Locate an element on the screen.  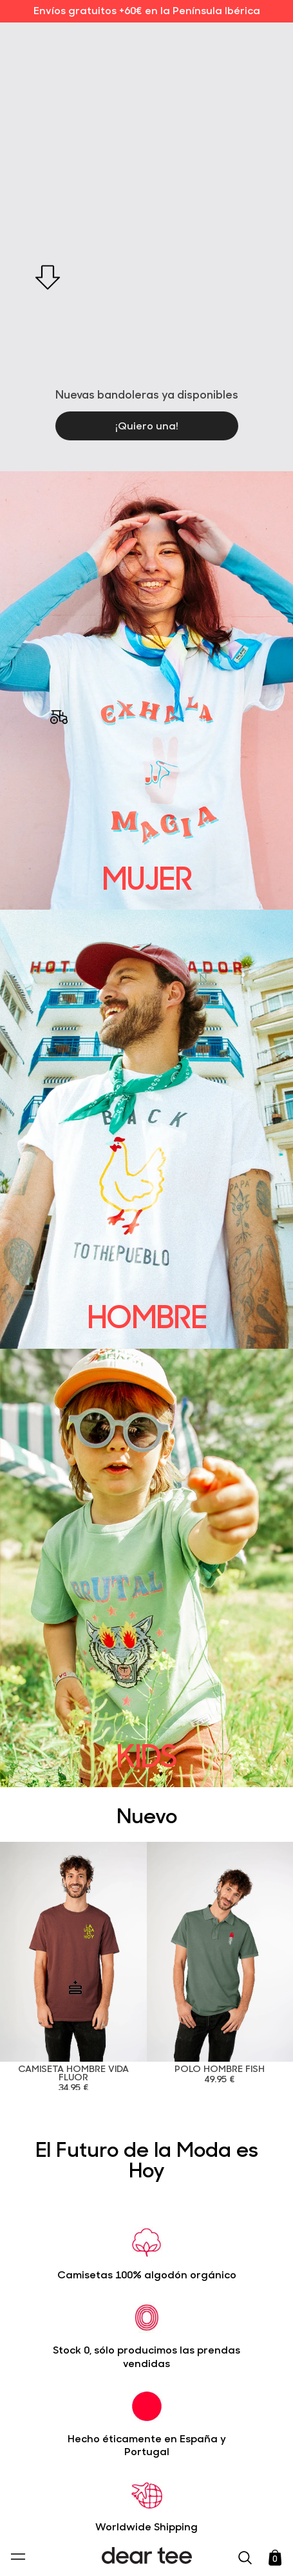
add a new row above is located at coordinates (75, 1988).